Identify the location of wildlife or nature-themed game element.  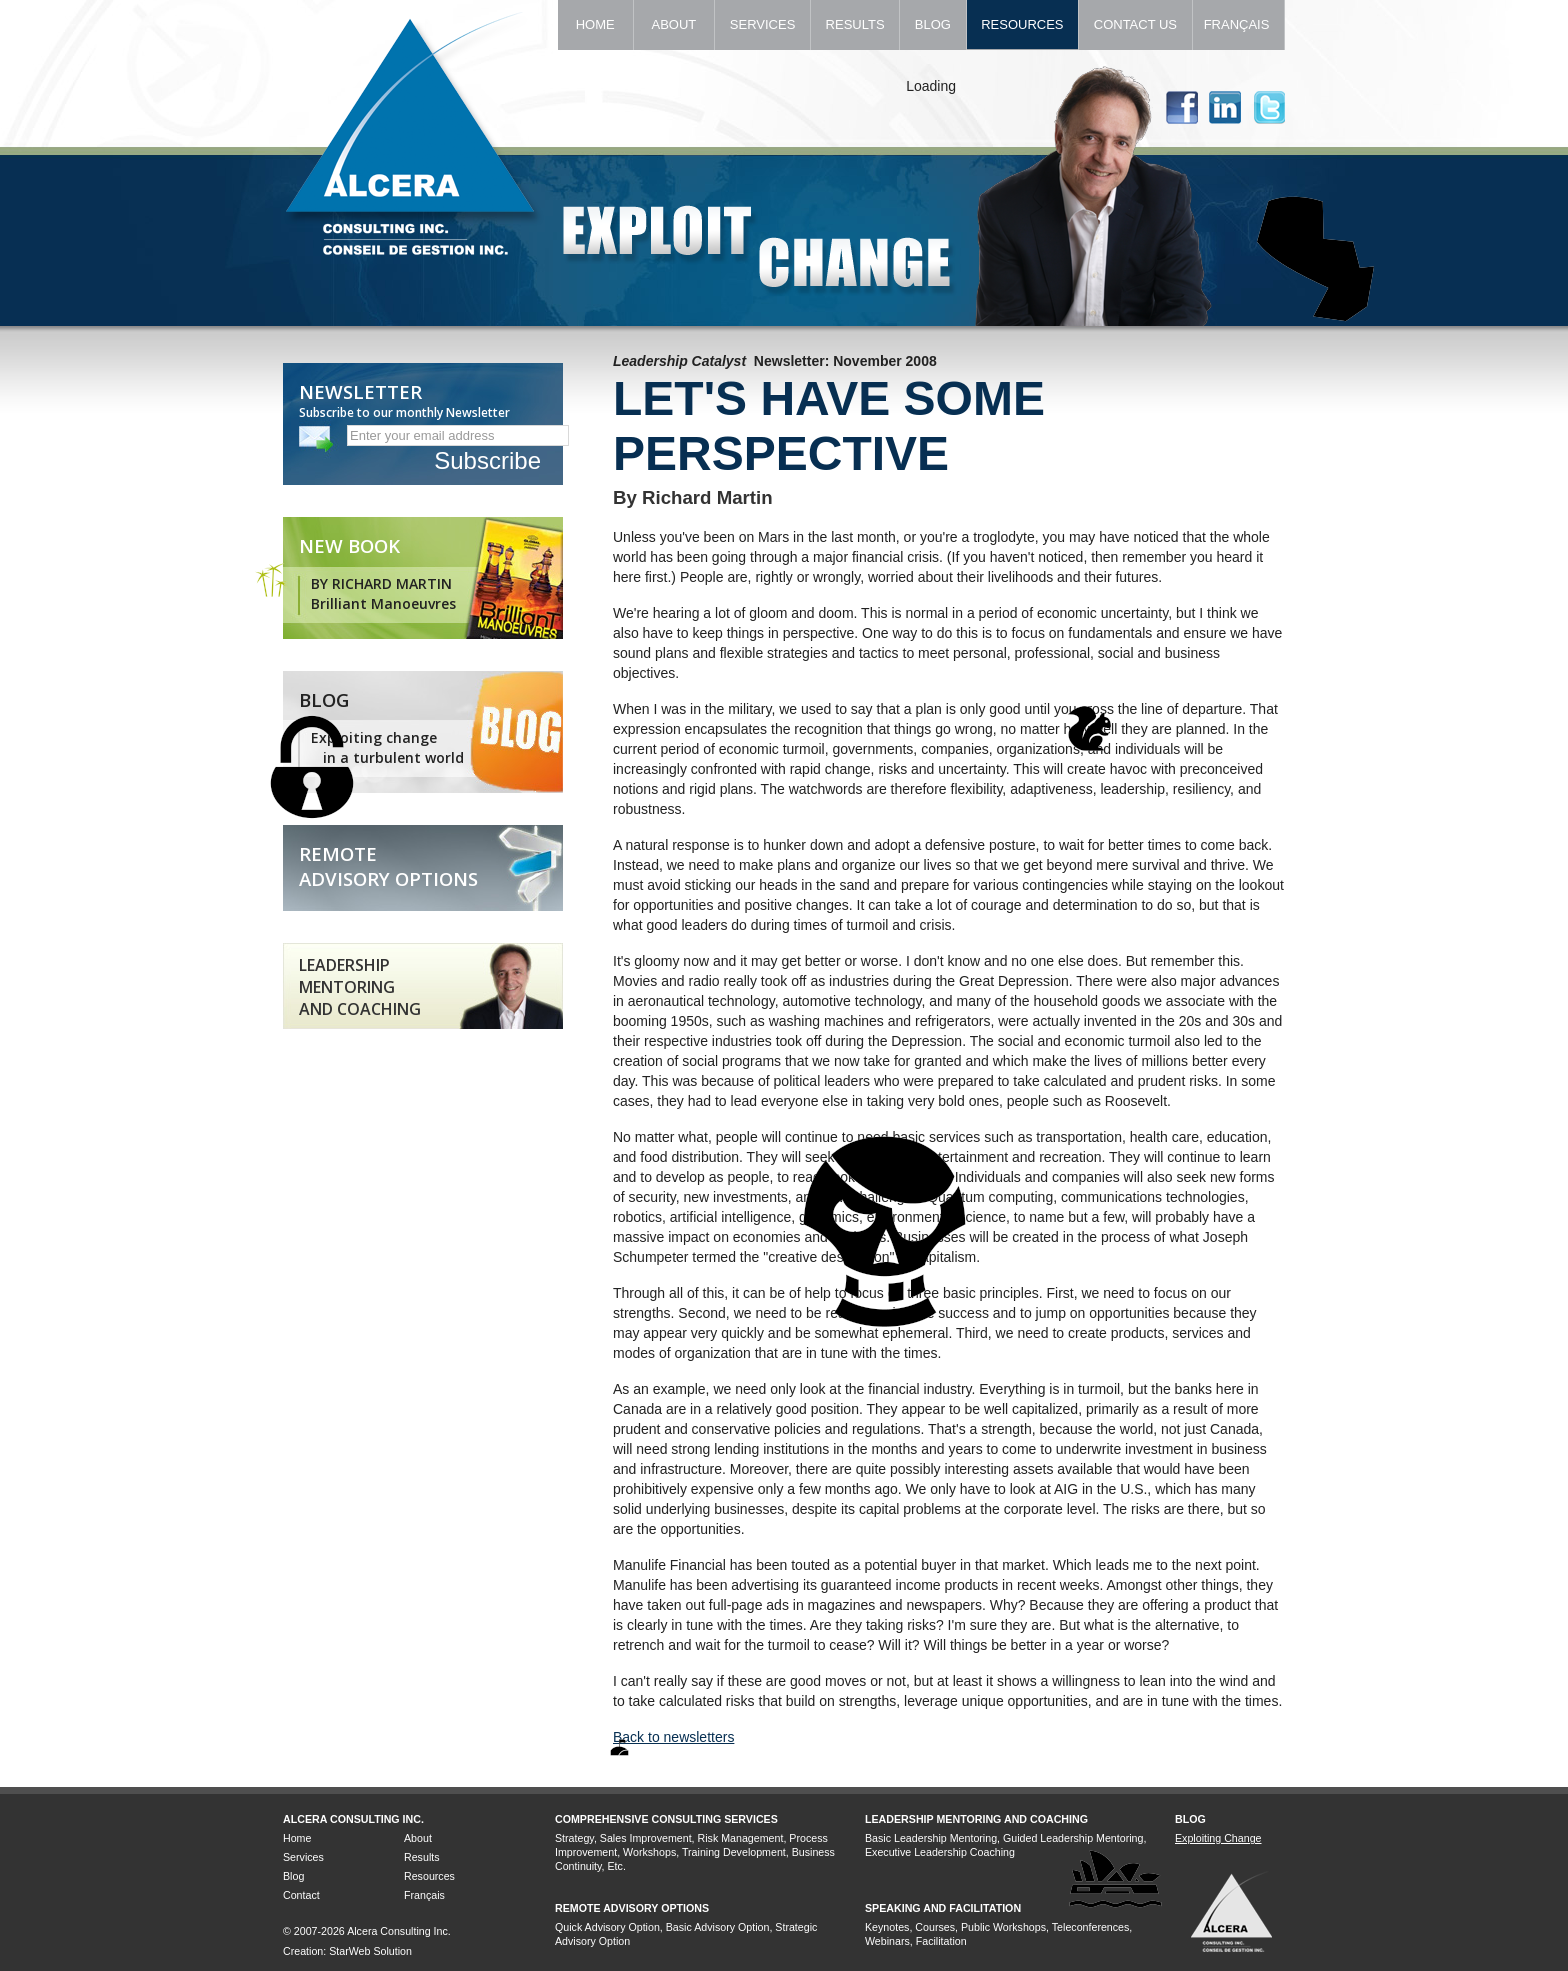
(1089, 728).